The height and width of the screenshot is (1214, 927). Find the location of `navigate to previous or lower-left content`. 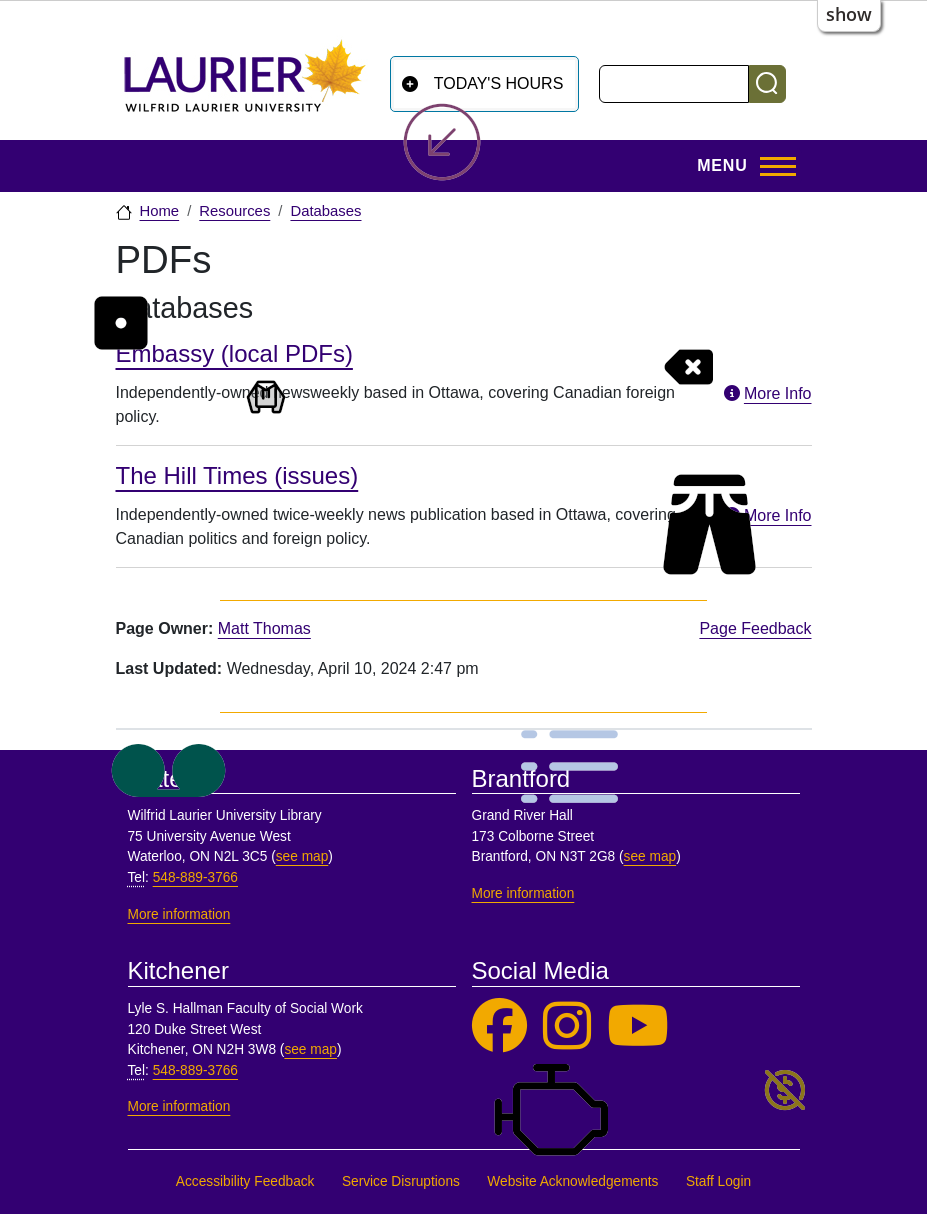

navigate to previous or lower-left content is located at coordinates (442, 142).